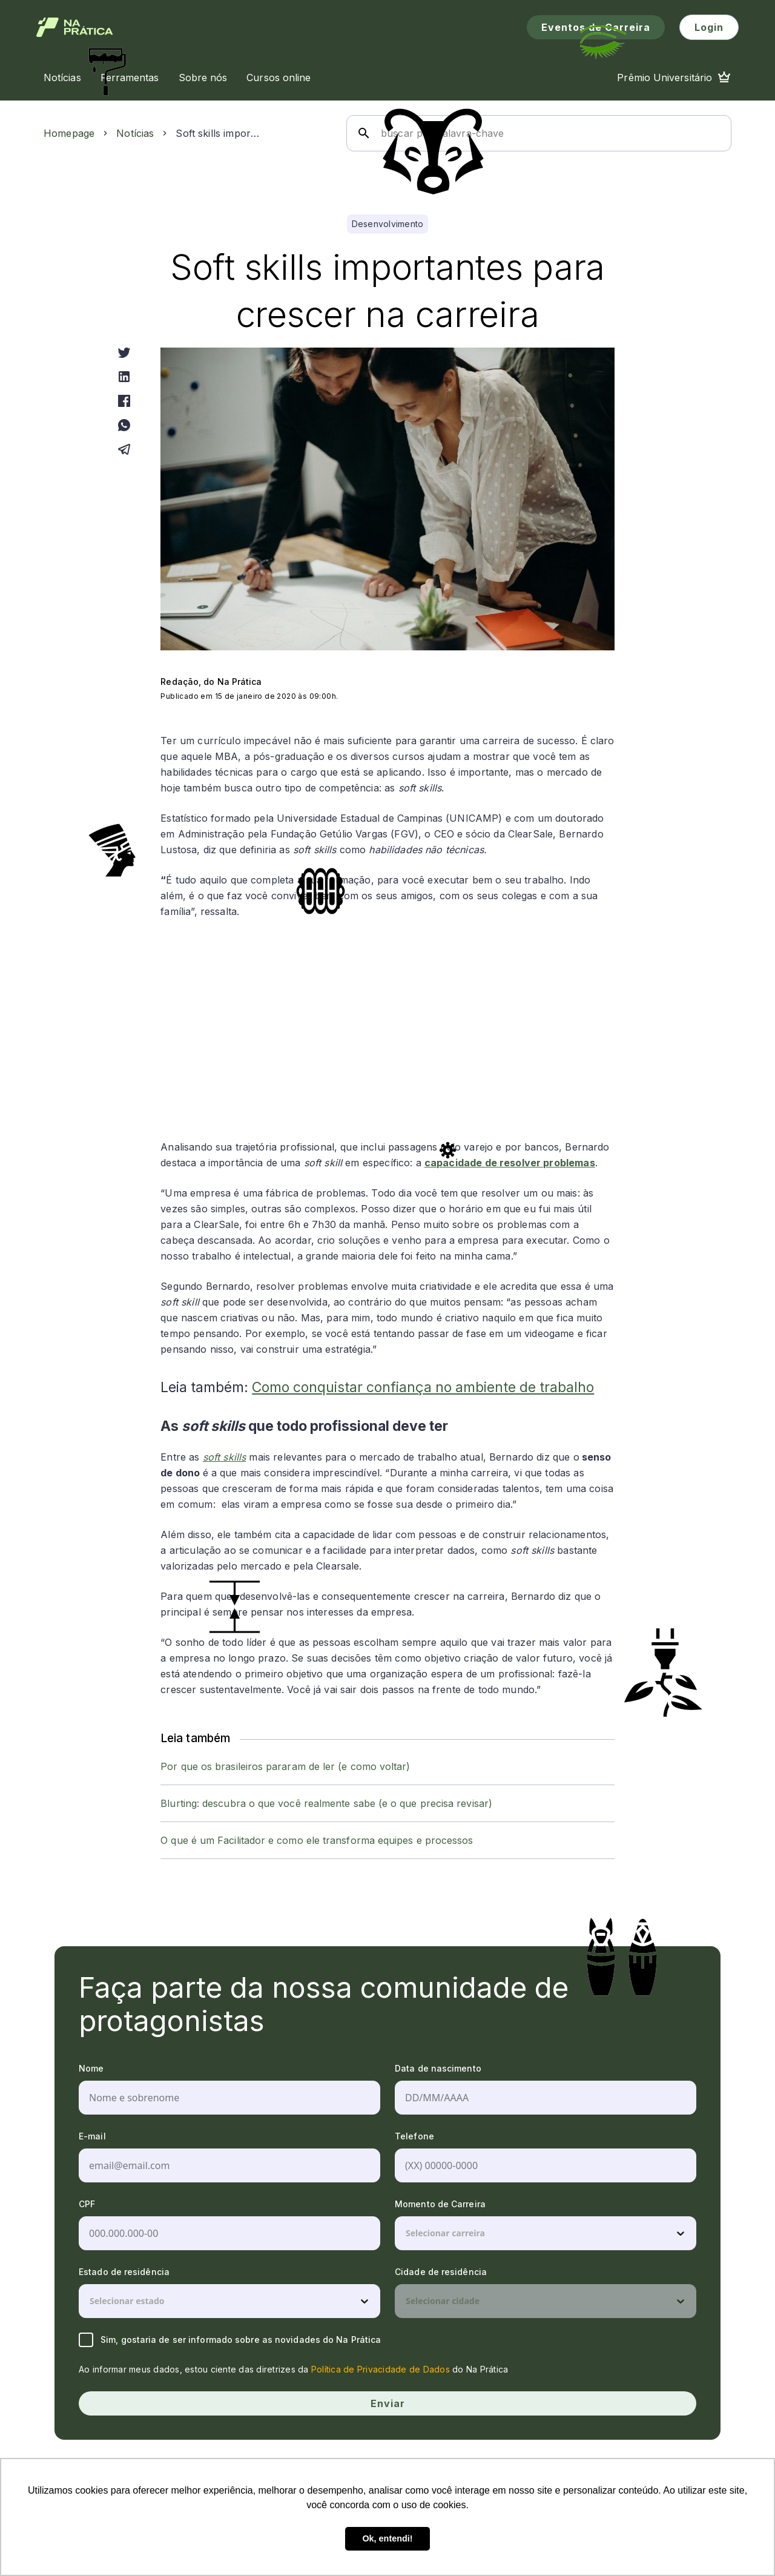  I want to click on badger character or mascot icon, so click(433, 149).